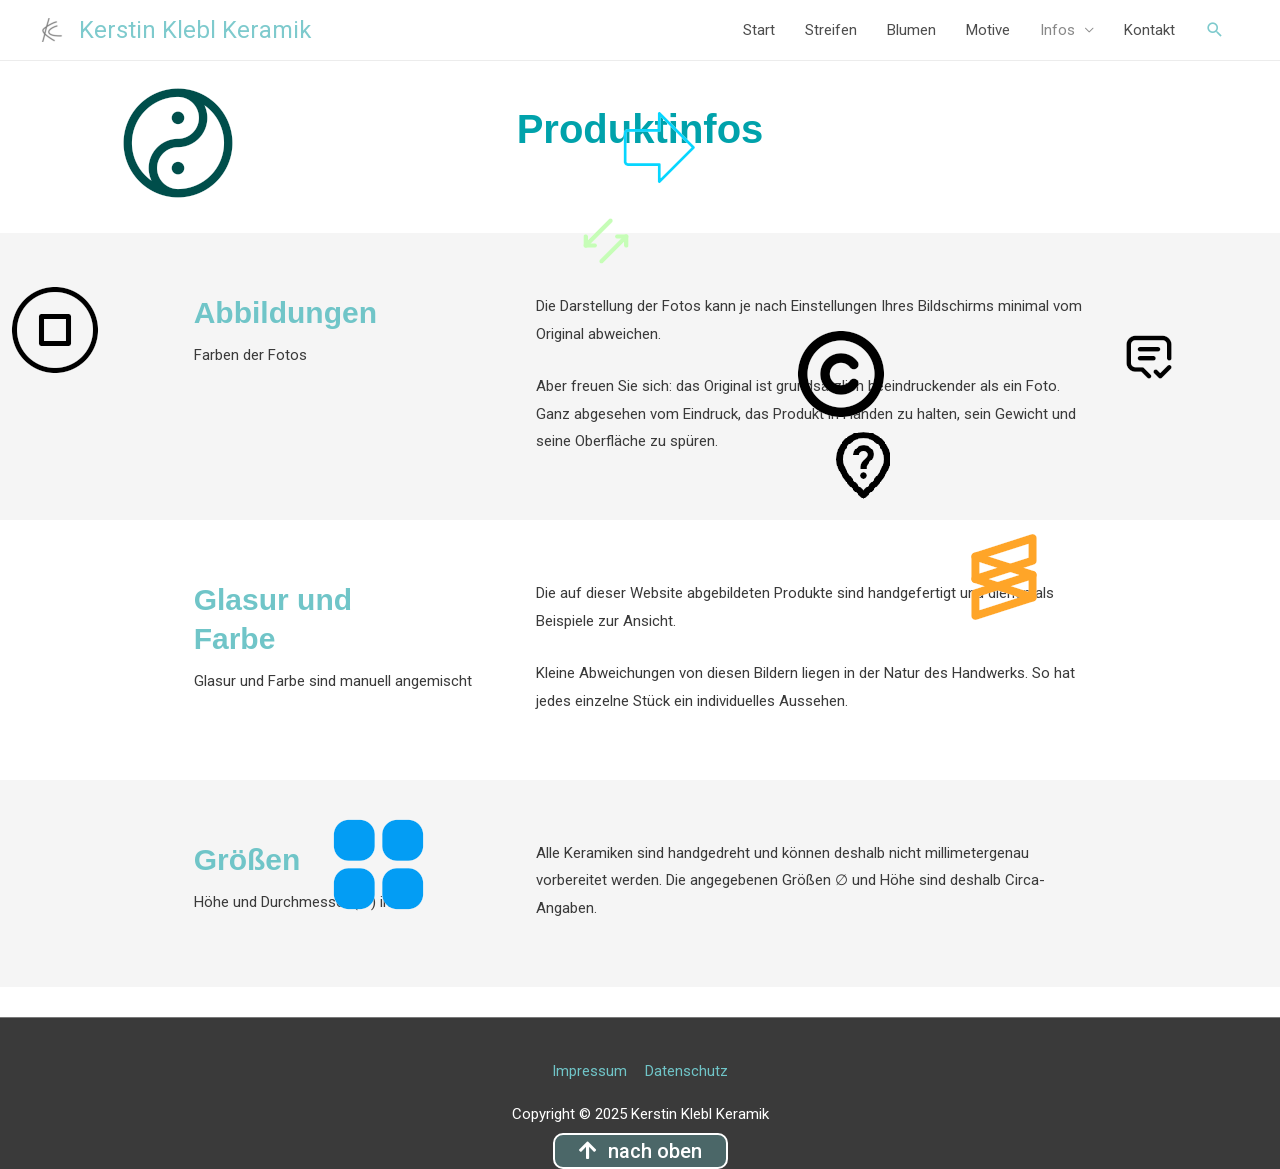 The image size is (1280, 1169). I want to click on indicates copyrighted content, so click(841, 374).